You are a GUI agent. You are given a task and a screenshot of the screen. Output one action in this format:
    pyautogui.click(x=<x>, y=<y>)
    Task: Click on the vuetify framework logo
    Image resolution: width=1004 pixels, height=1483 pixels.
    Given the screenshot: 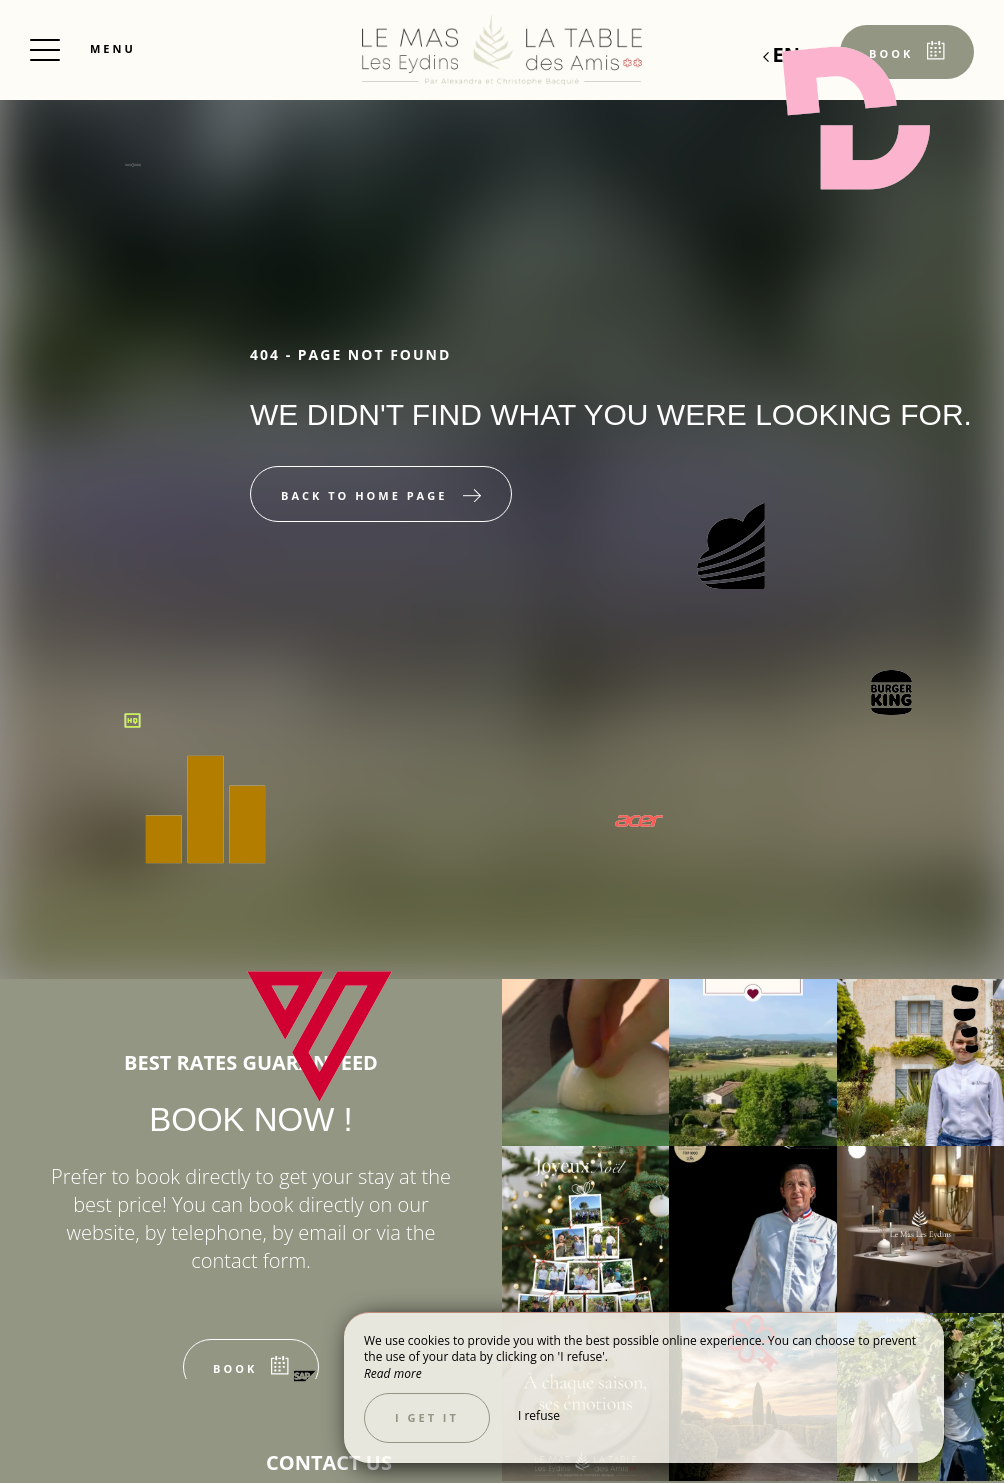 What is the action you would take?
    pyautogui.click(x=319, y=1036)
    